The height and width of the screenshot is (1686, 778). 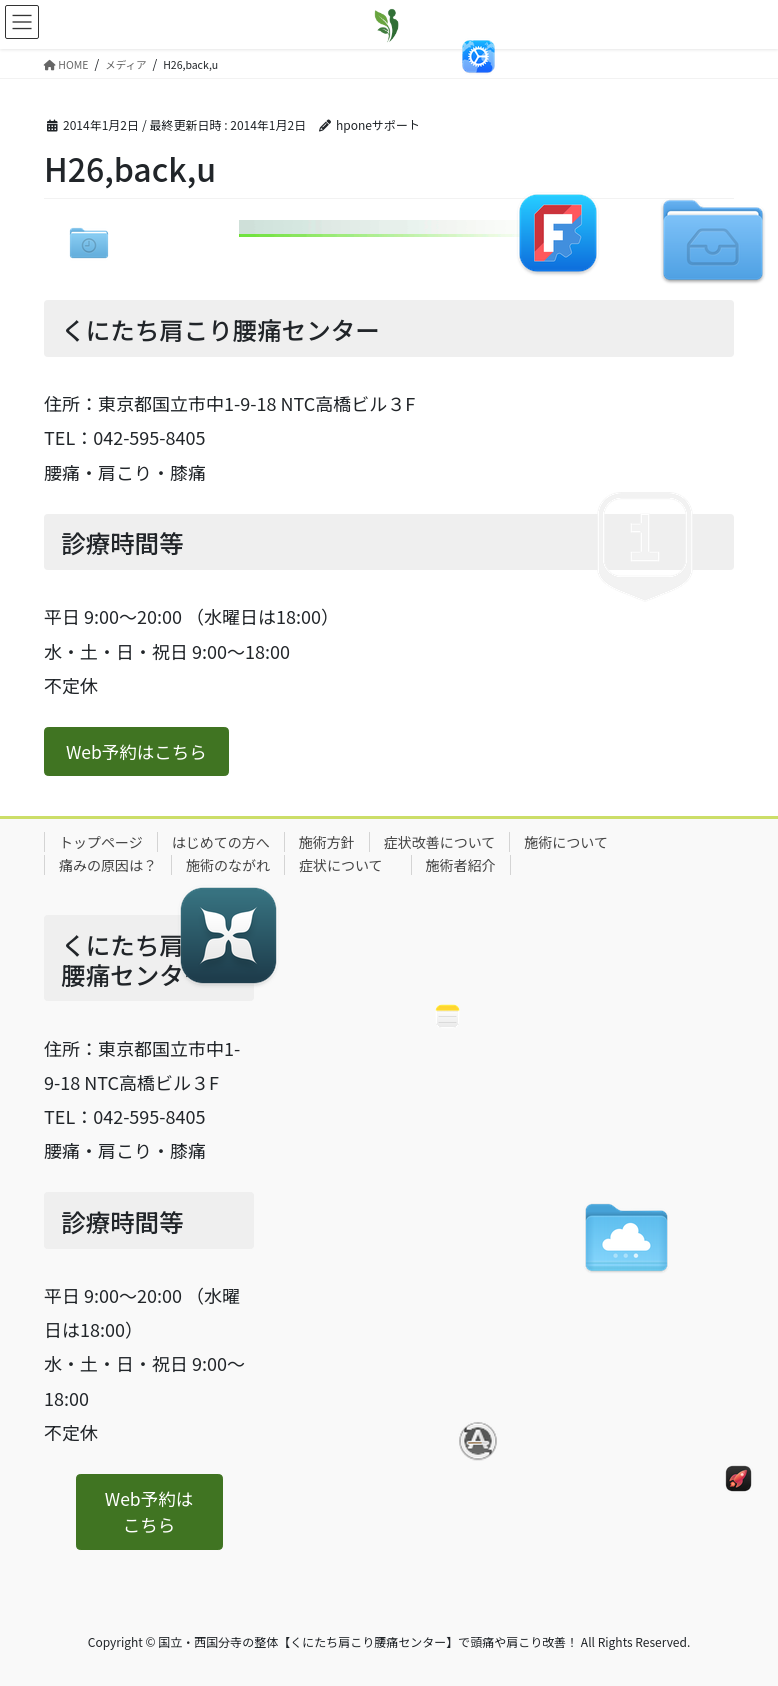 I want to click on open the software updater application, so click(x=478, y=1441).